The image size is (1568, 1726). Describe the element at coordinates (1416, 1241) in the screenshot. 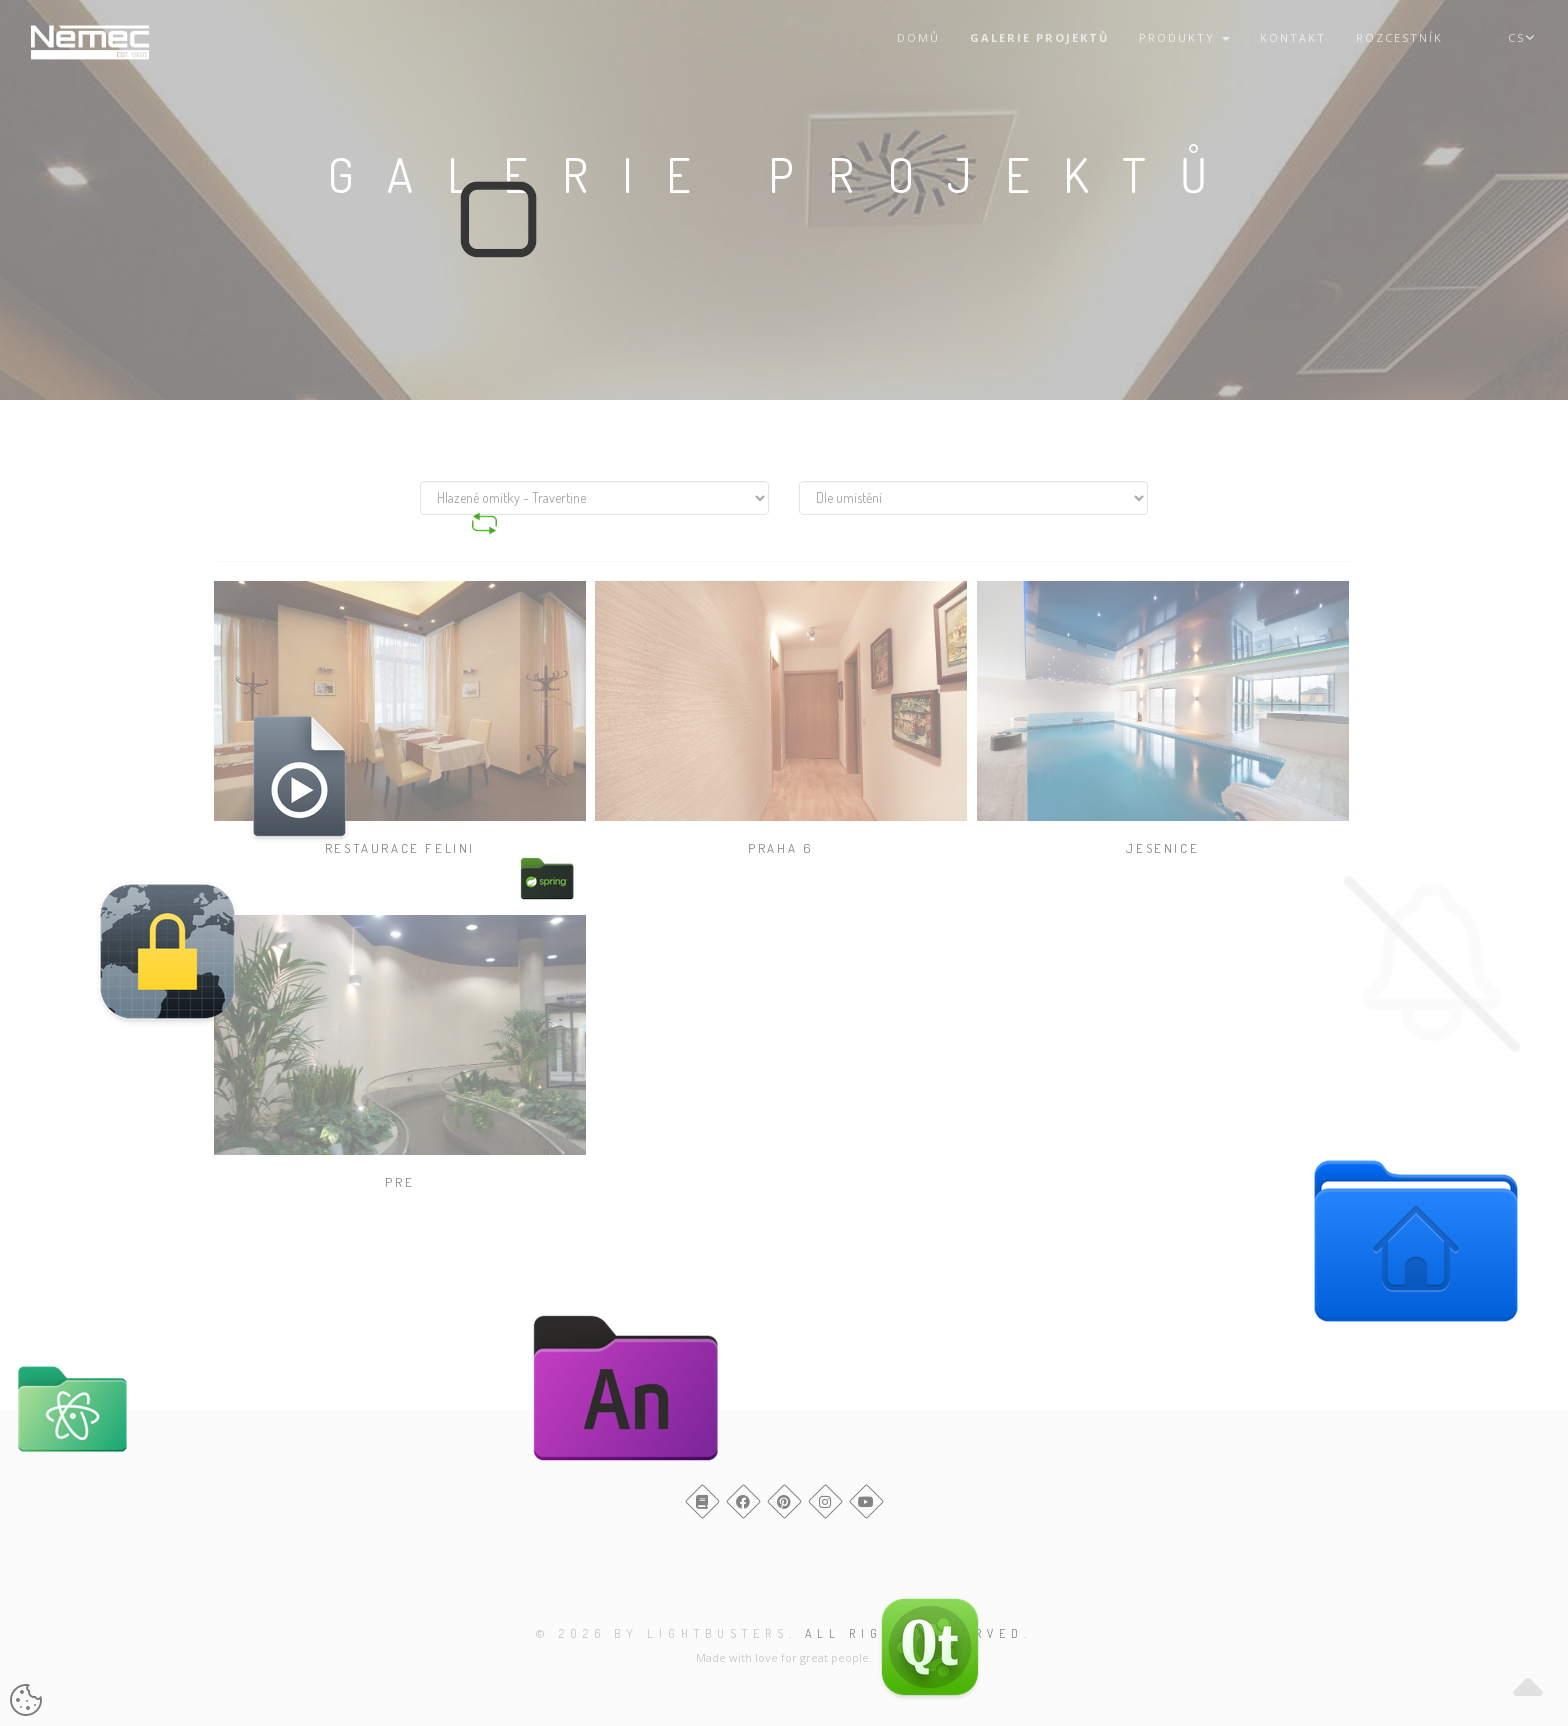

I see `open your home folder` at that location.